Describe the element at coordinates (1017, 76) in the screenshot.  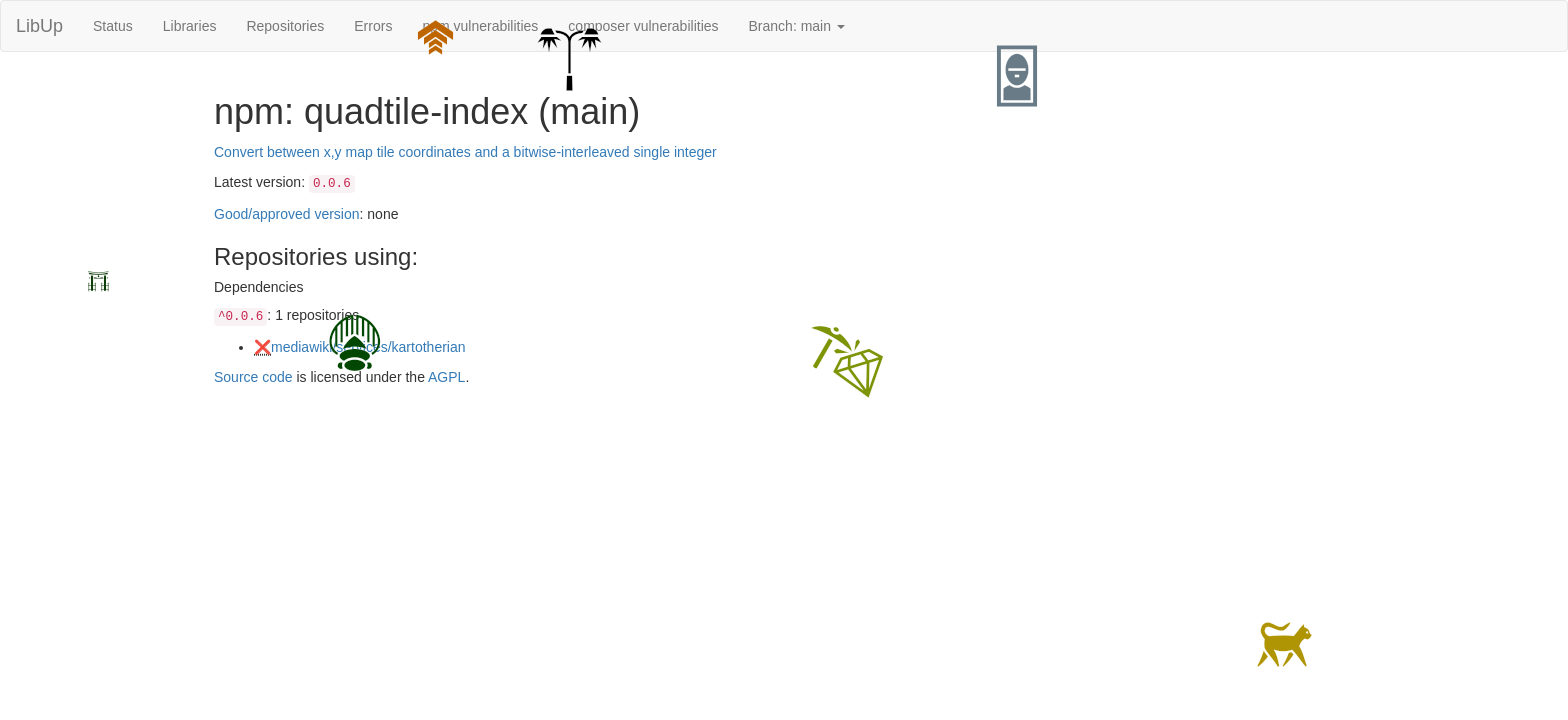
I see `view user profile or account` at that location.